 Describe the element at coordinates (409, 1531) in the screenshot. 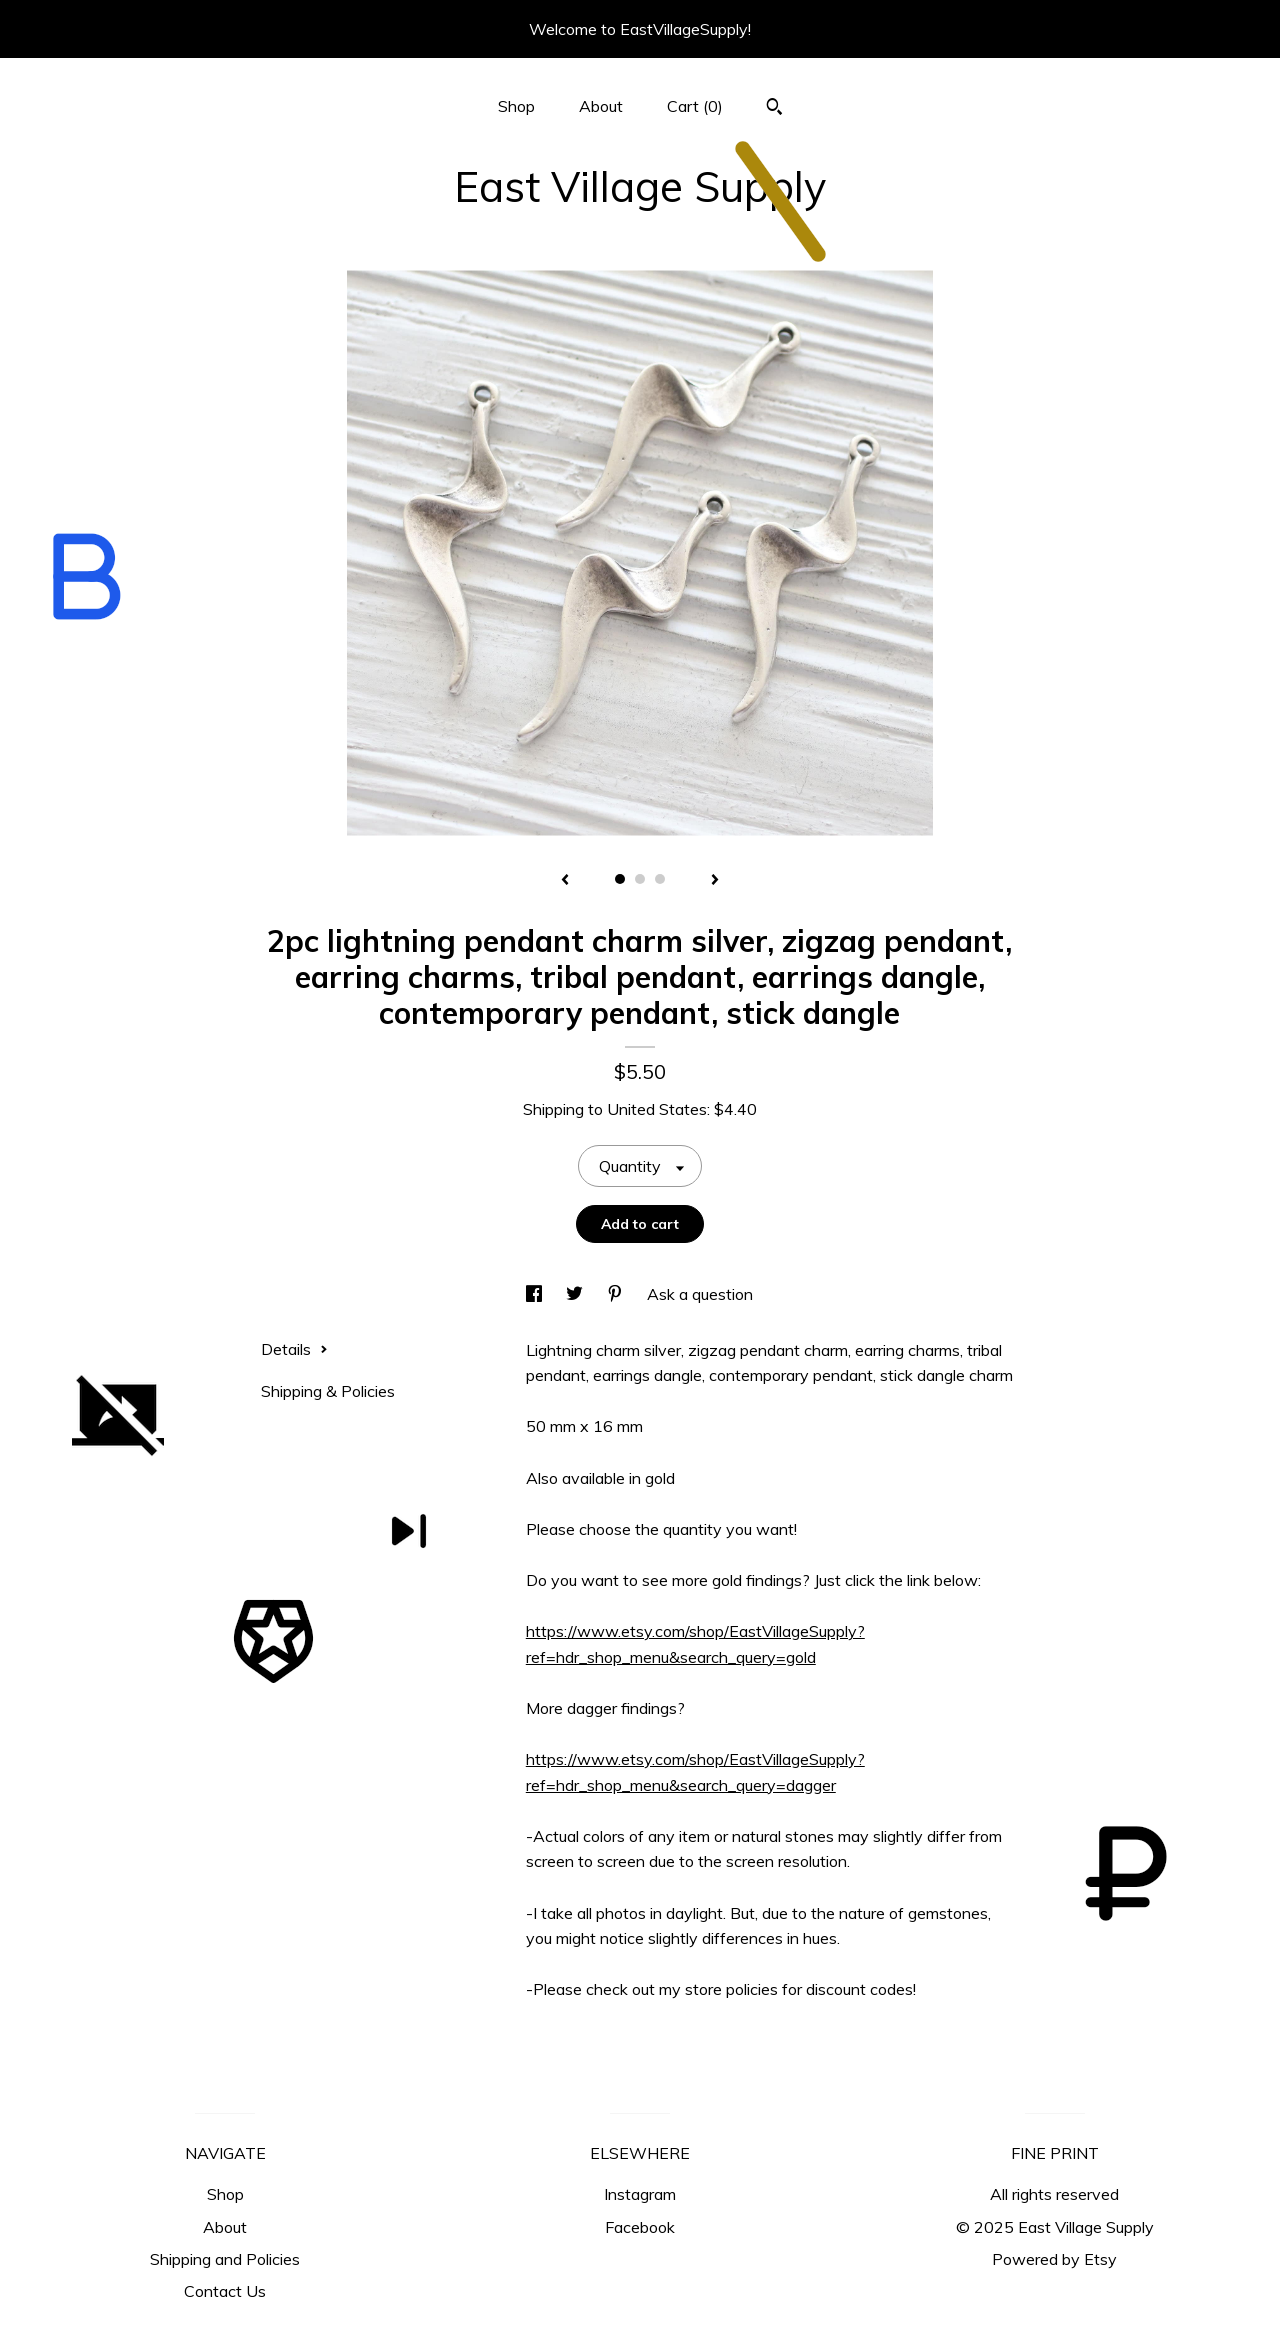

I see `skip to the next track or video` at that location.